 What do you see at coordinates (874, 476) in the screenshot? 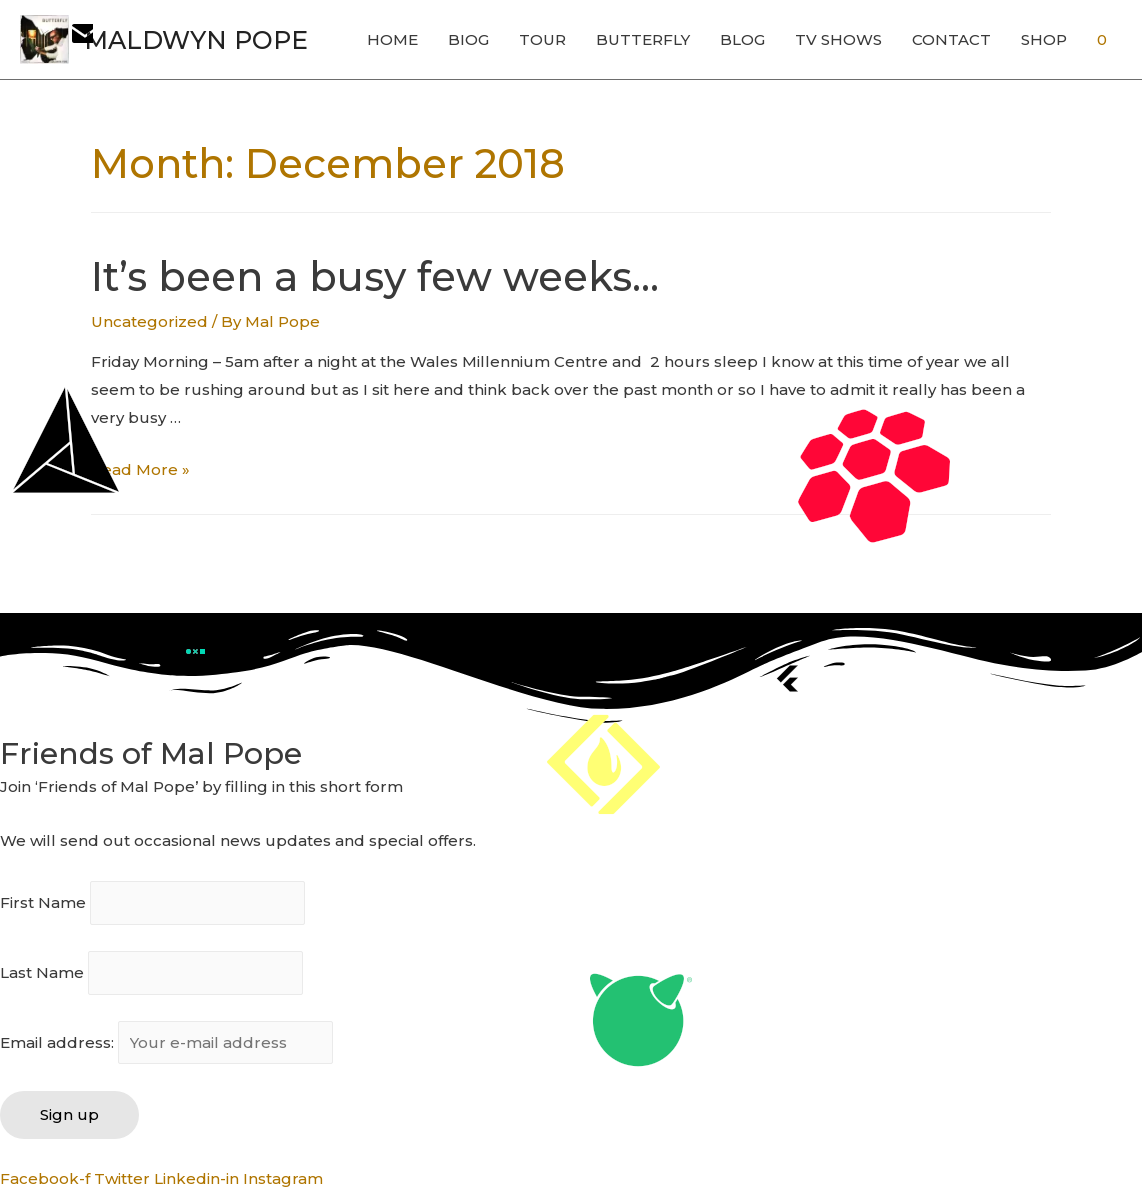
I see `H3 geospatial indexing system logo` at bounding box center [874, 476].